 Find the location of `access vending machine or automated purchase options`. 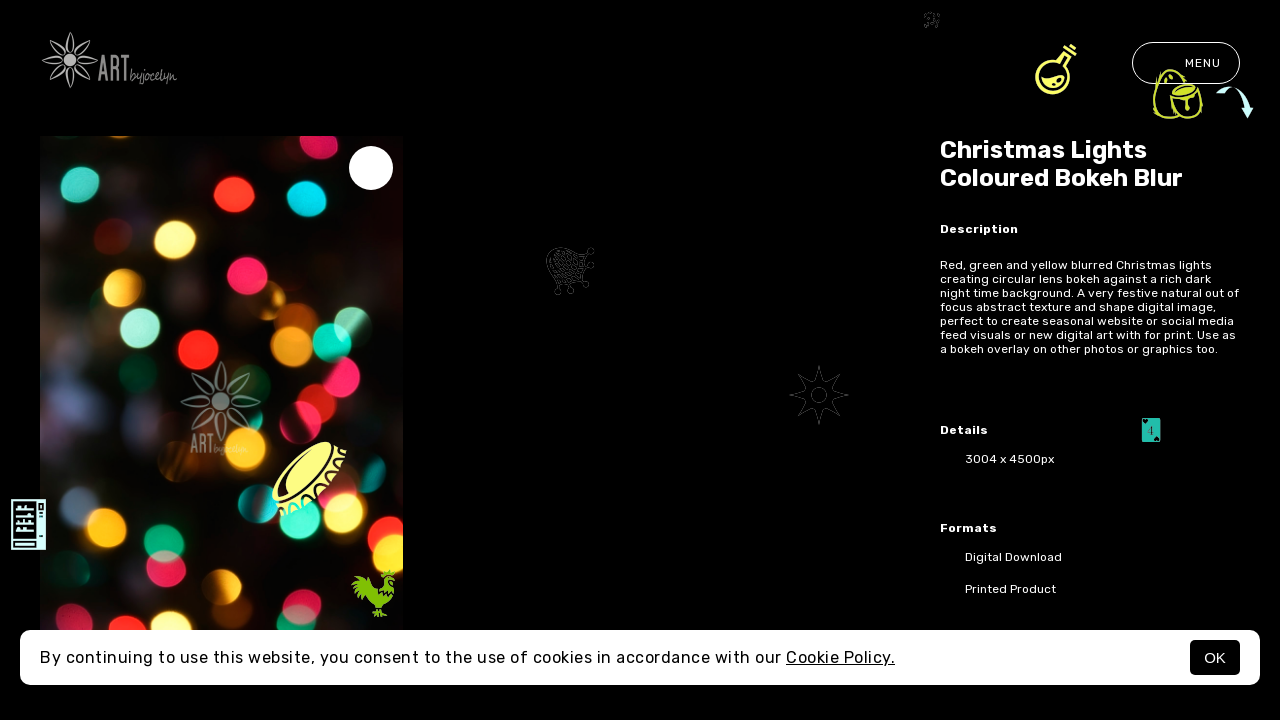

access vending machine or automated purchase options is located at coordinates (28, 524).